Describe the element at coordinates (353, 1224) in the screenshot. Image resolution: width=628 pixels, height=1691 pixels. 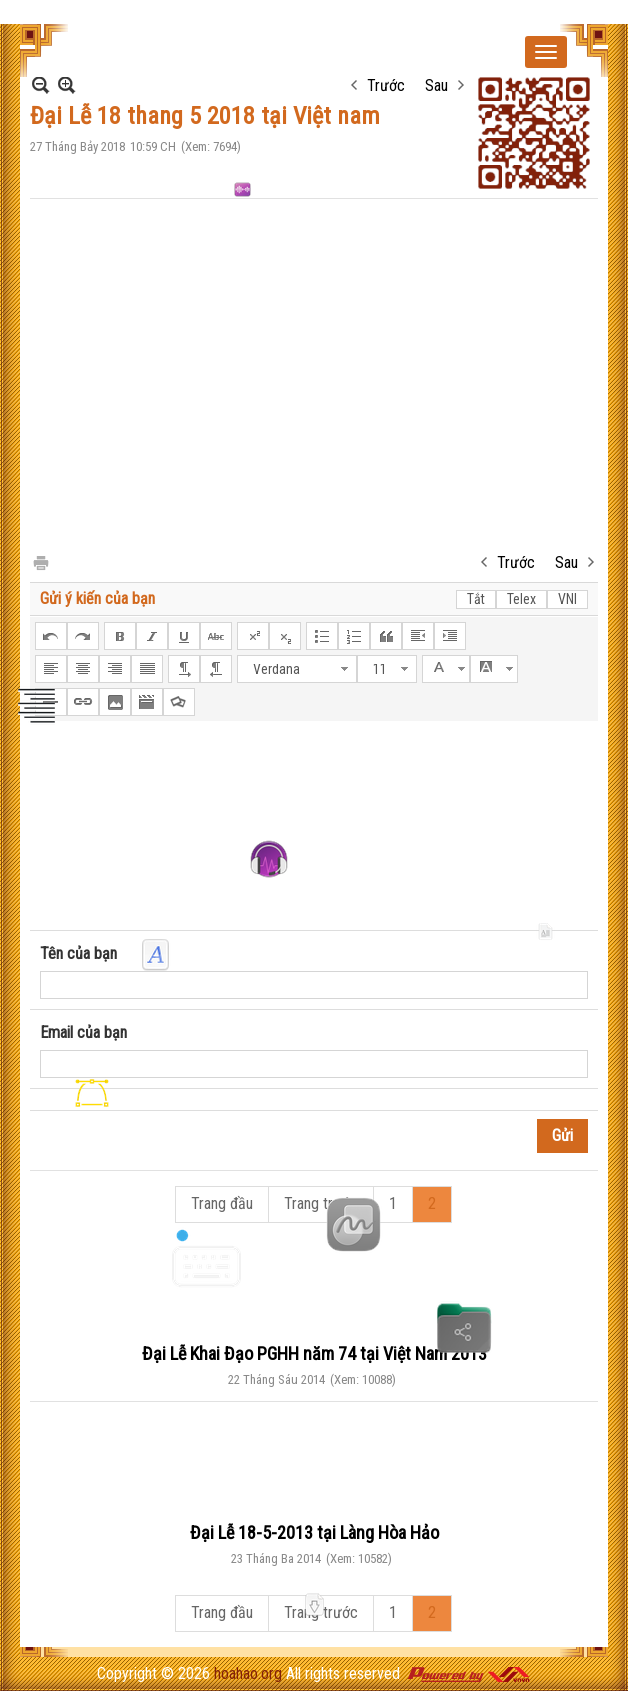
I see `open freeform app for brainstorming and sketching` at that location.